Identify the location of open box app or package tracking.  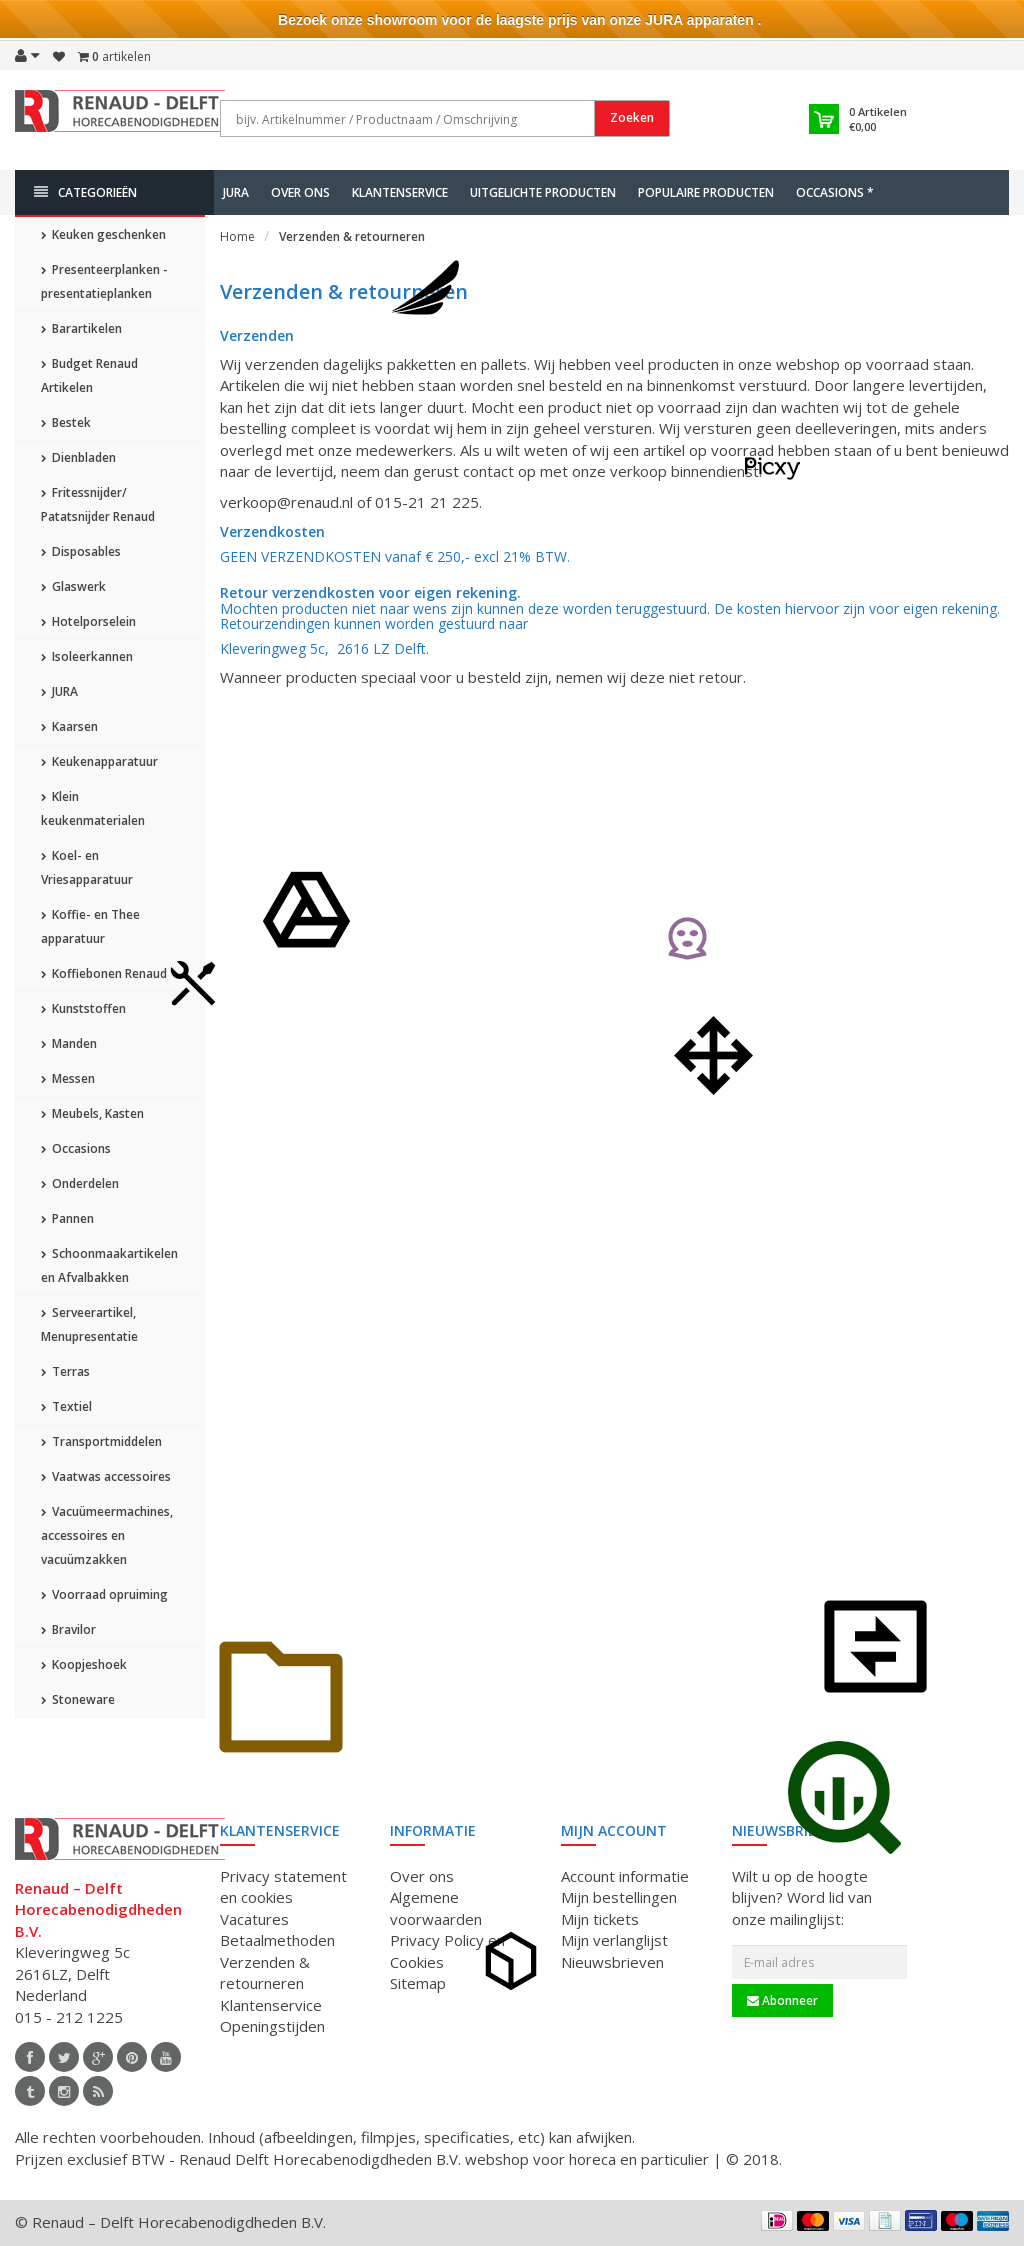
(511, 1961).